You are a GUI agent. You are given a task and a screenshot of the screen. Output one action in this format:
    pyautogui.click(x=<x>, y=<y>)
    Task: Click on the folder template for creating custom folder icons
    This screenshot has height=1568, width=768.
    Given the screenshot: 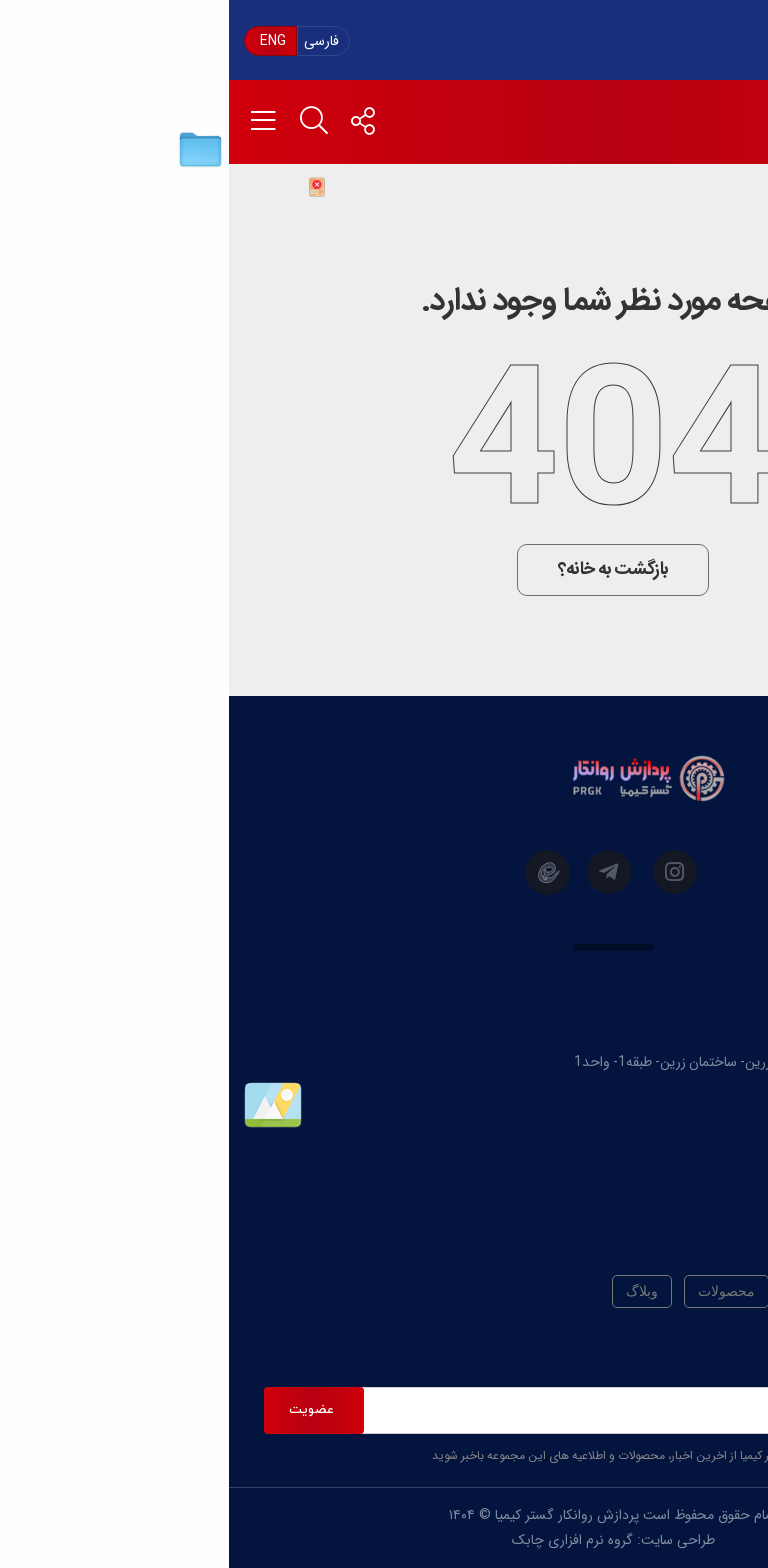 What is the action you would take?
    pyautogui.click(x=200, y=149)
    